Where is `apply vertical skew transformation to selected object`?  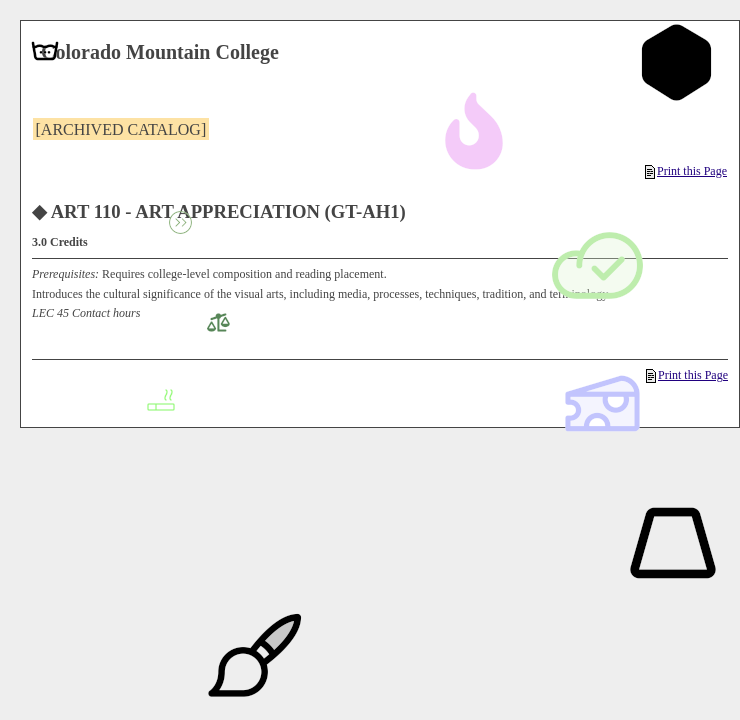
apply vertical skew transformation to selected object is located at coordinates (673, 543).